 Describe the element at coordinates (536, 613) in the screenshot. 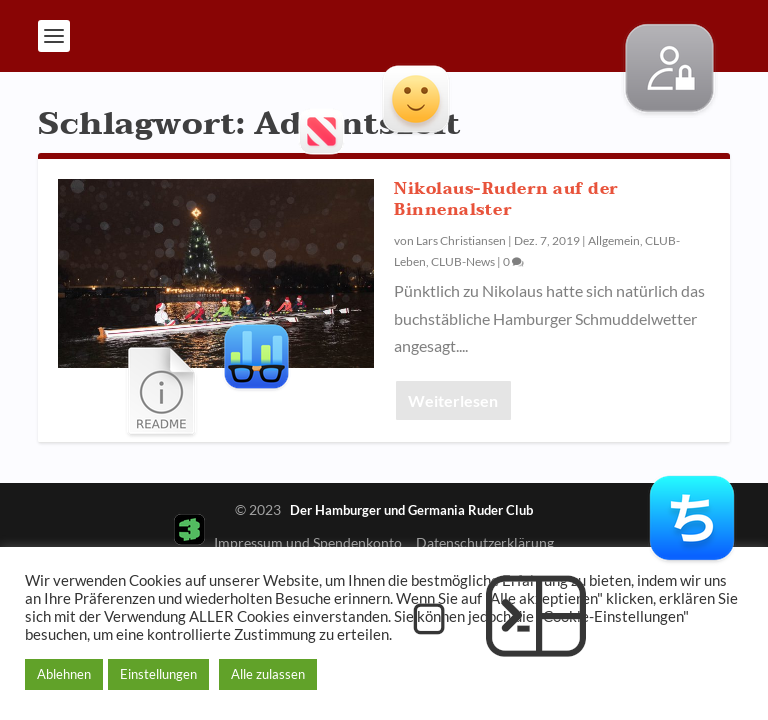

I see `open tilix terminal emulator` at that location.